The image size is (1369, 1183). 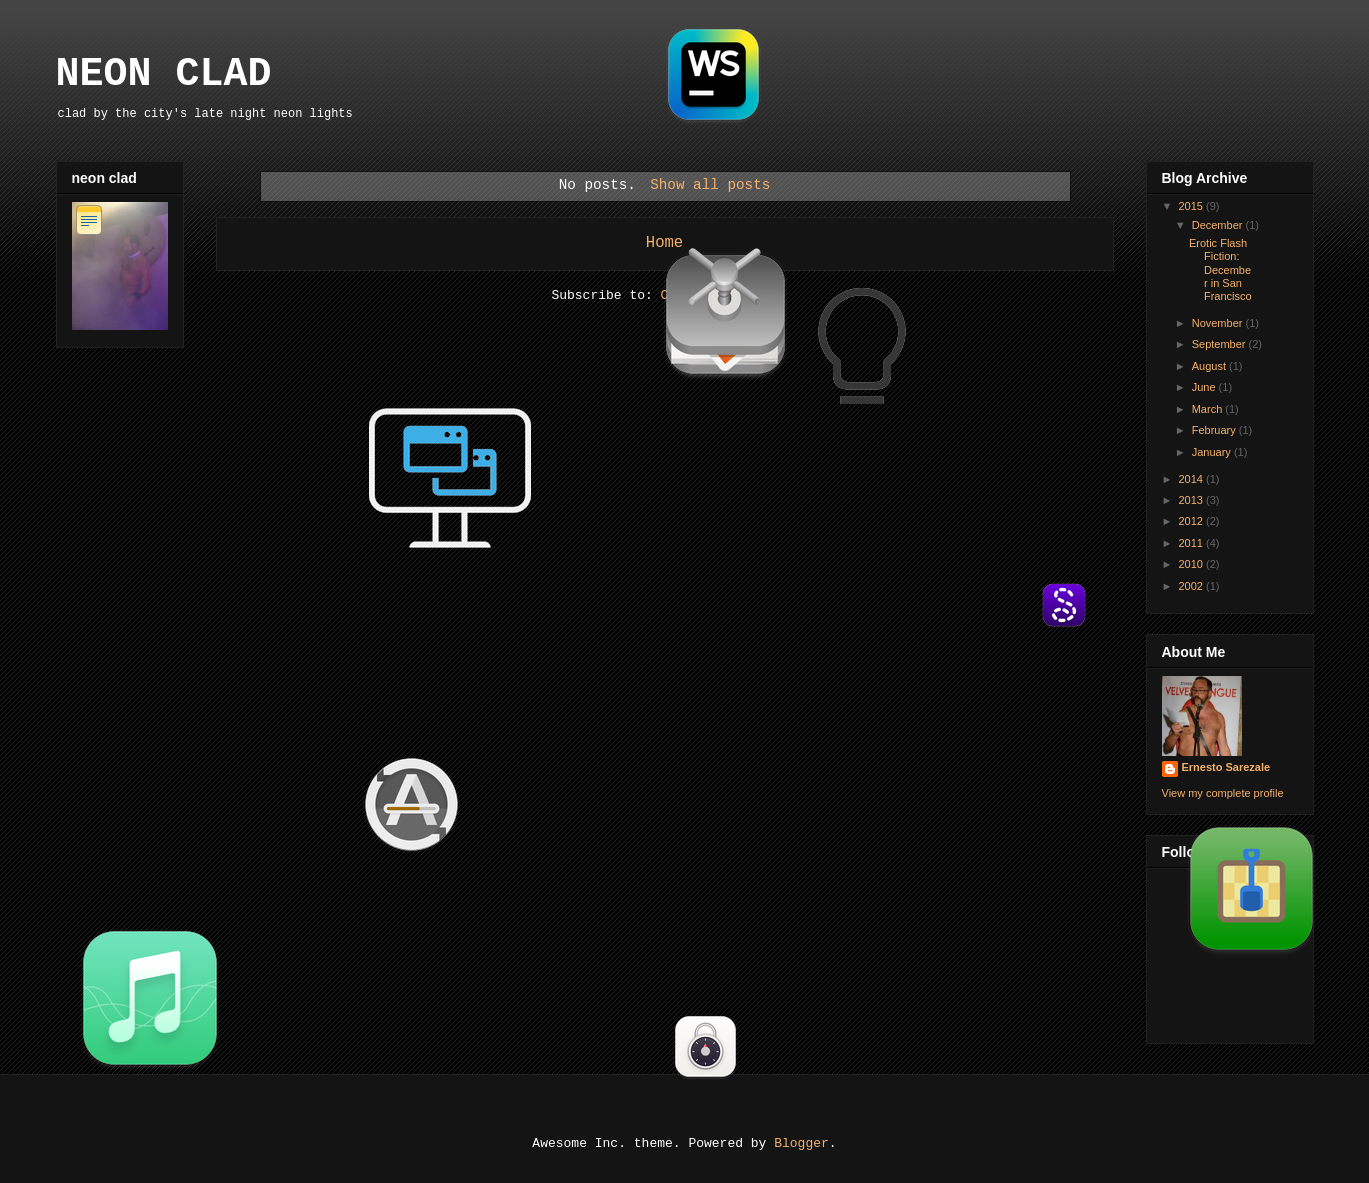 I want to click on rotate display to normal orientation, so click(x=450, y=478).